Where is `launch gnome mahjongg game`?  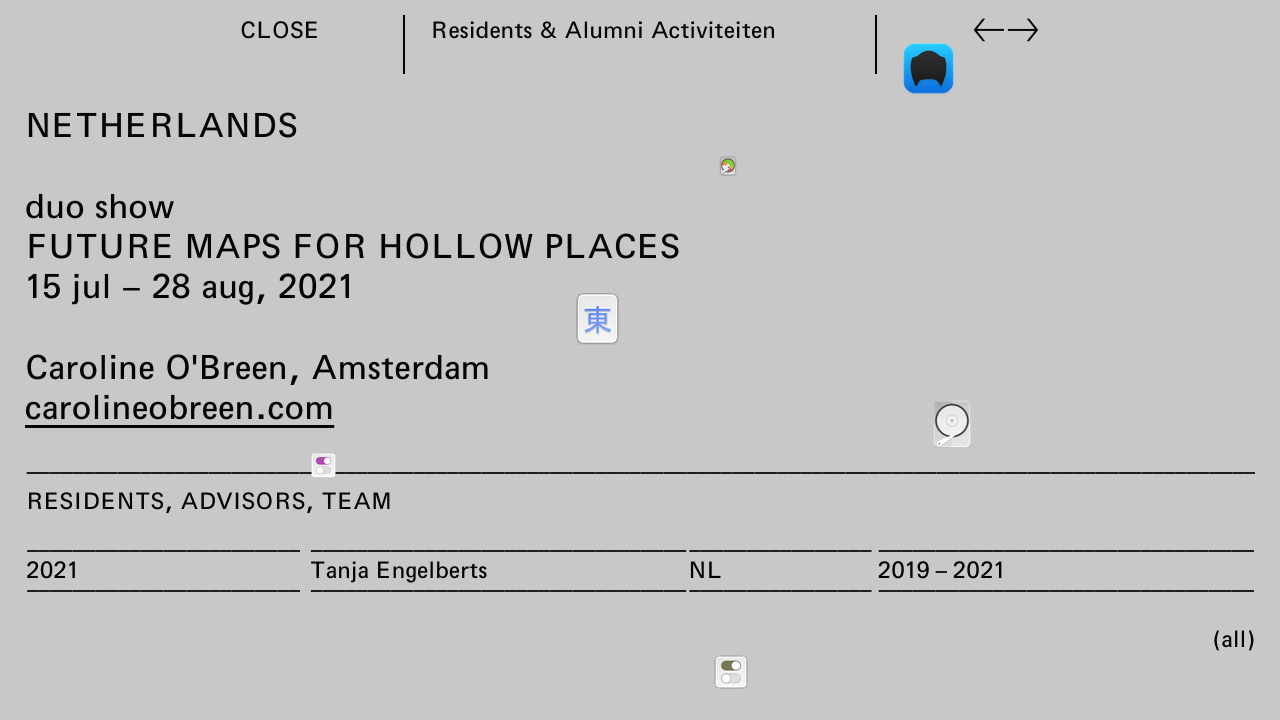
launch gnome mahjongg game is located at coordinates (597, 318).